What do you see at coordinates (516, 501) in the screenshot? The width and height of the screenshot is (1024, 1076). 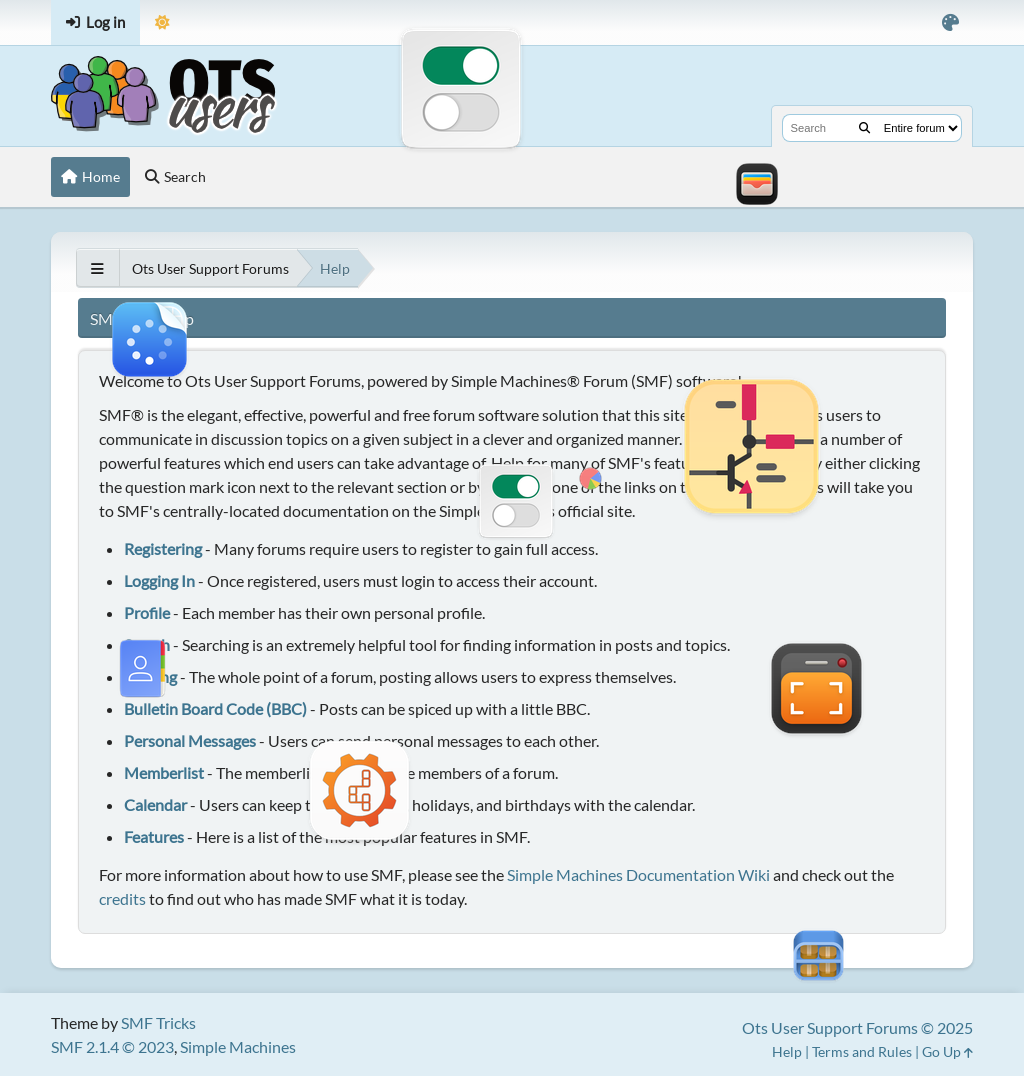 I see `open gnome tweaks settings application` at bounding box center [516, 501].